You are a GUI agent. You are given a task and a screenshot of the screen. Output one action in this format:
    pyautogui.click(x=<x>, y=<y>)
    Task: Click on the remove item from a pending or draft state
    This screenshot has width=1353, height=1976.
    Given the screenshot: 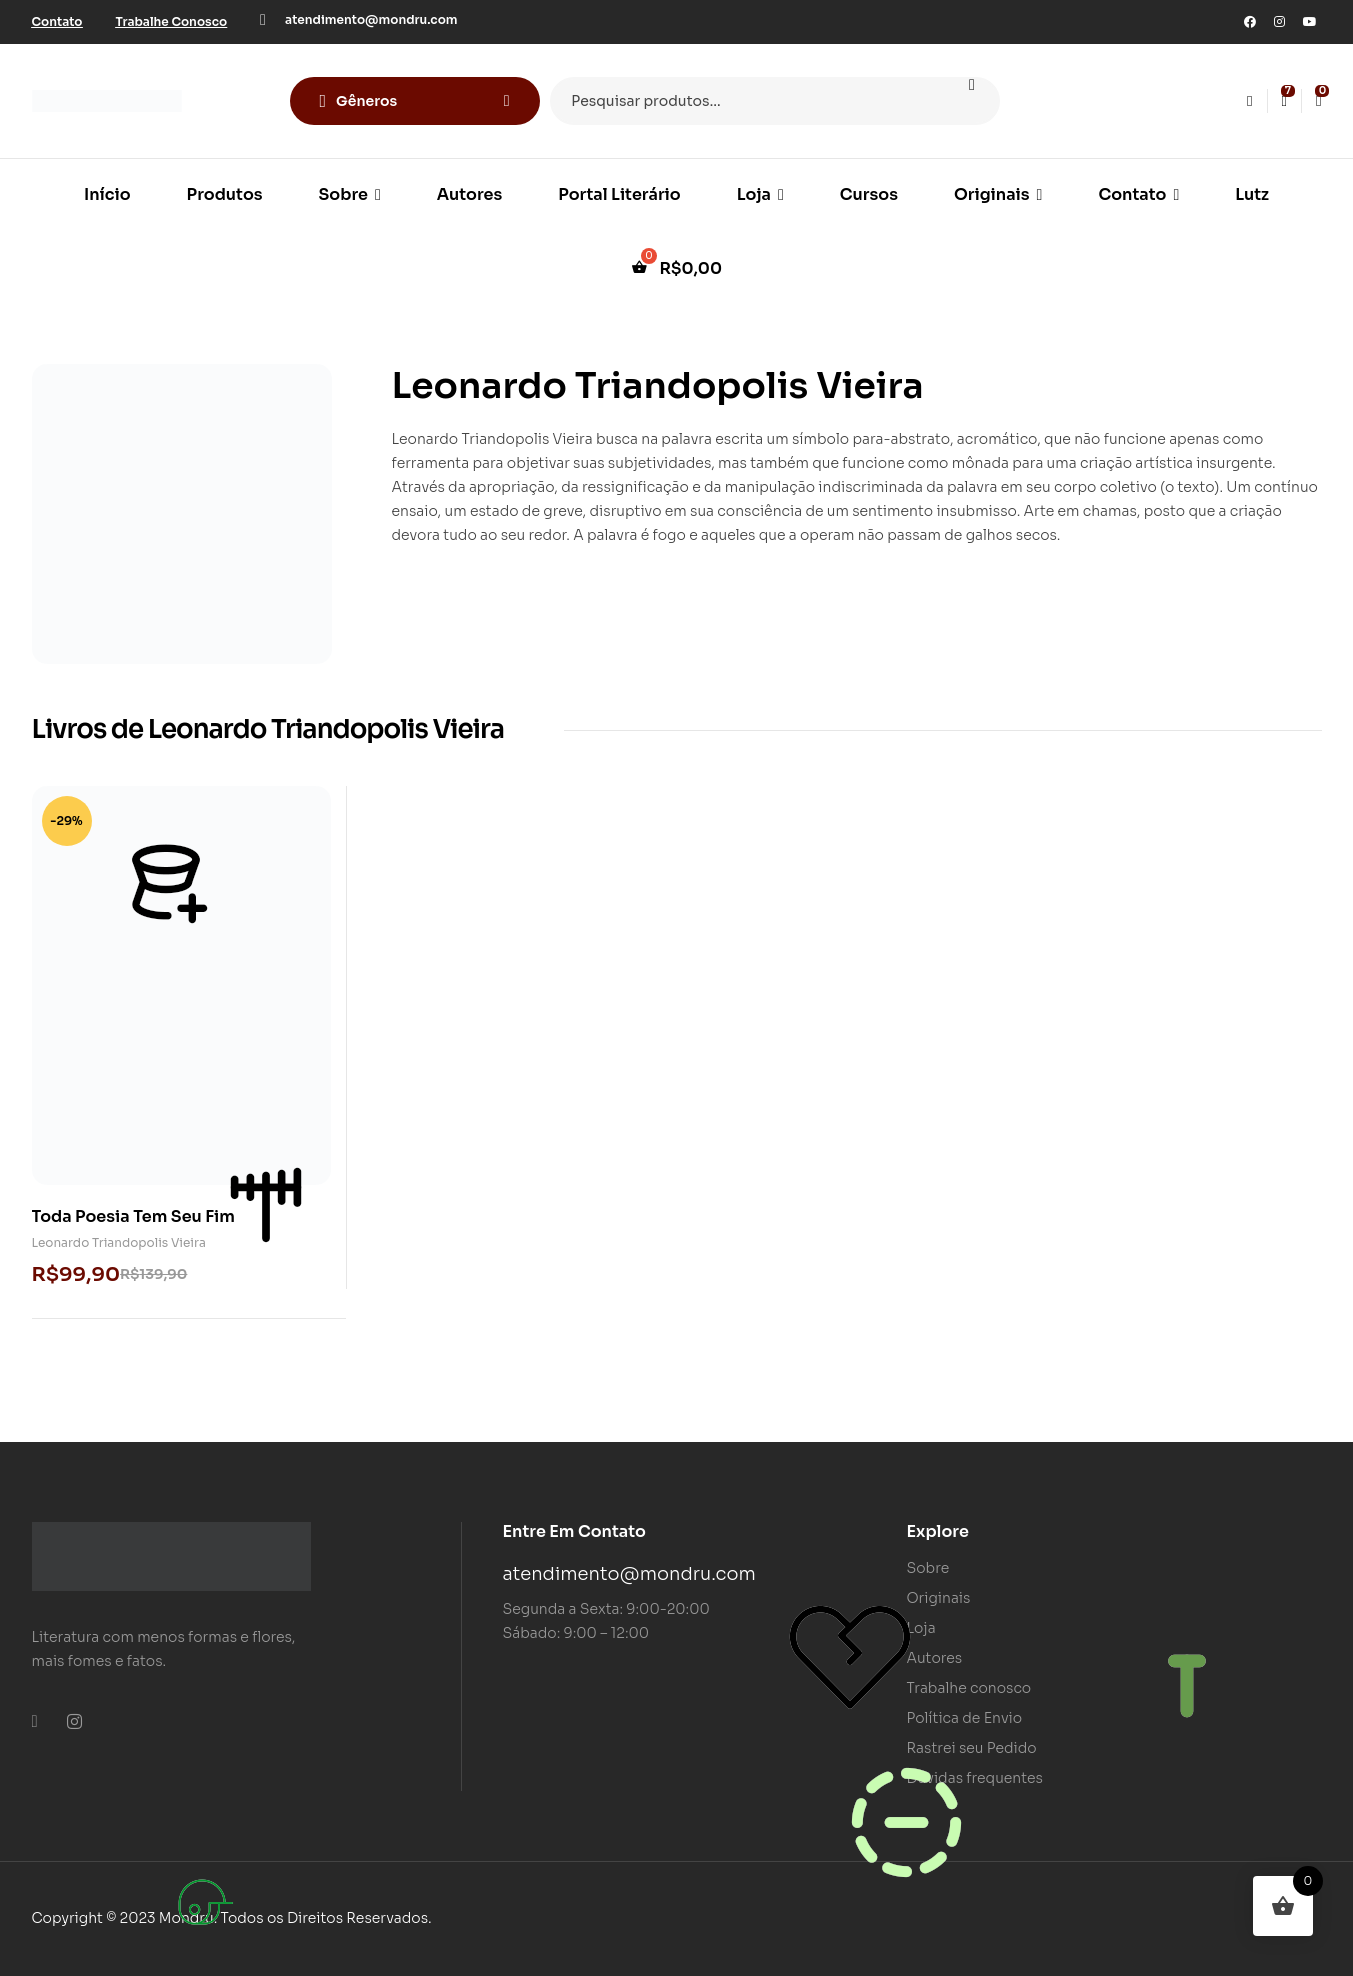 What is the action you would take?
    pyautogui.click(x=906, y=1822)
    